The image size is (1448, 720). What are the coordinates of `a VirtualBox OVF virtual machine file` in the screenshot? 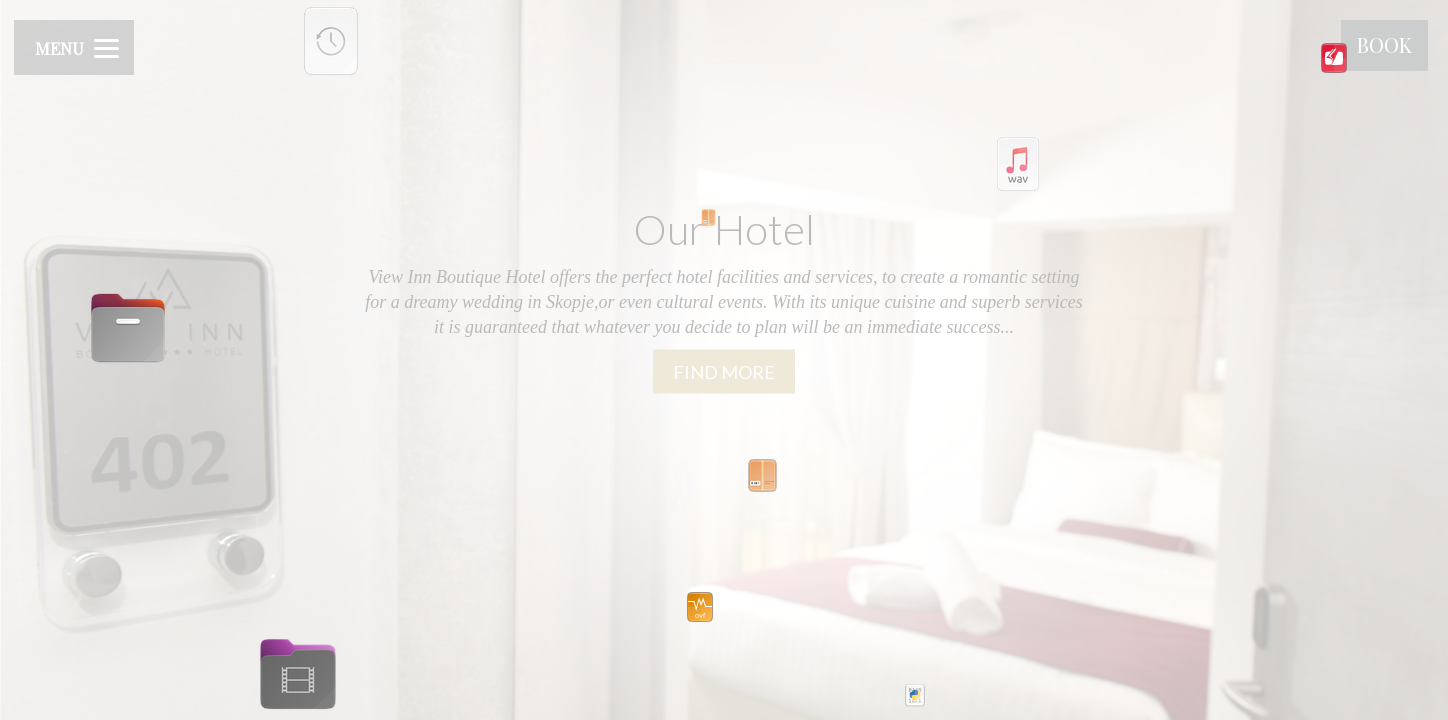 It's located at (700, 607).